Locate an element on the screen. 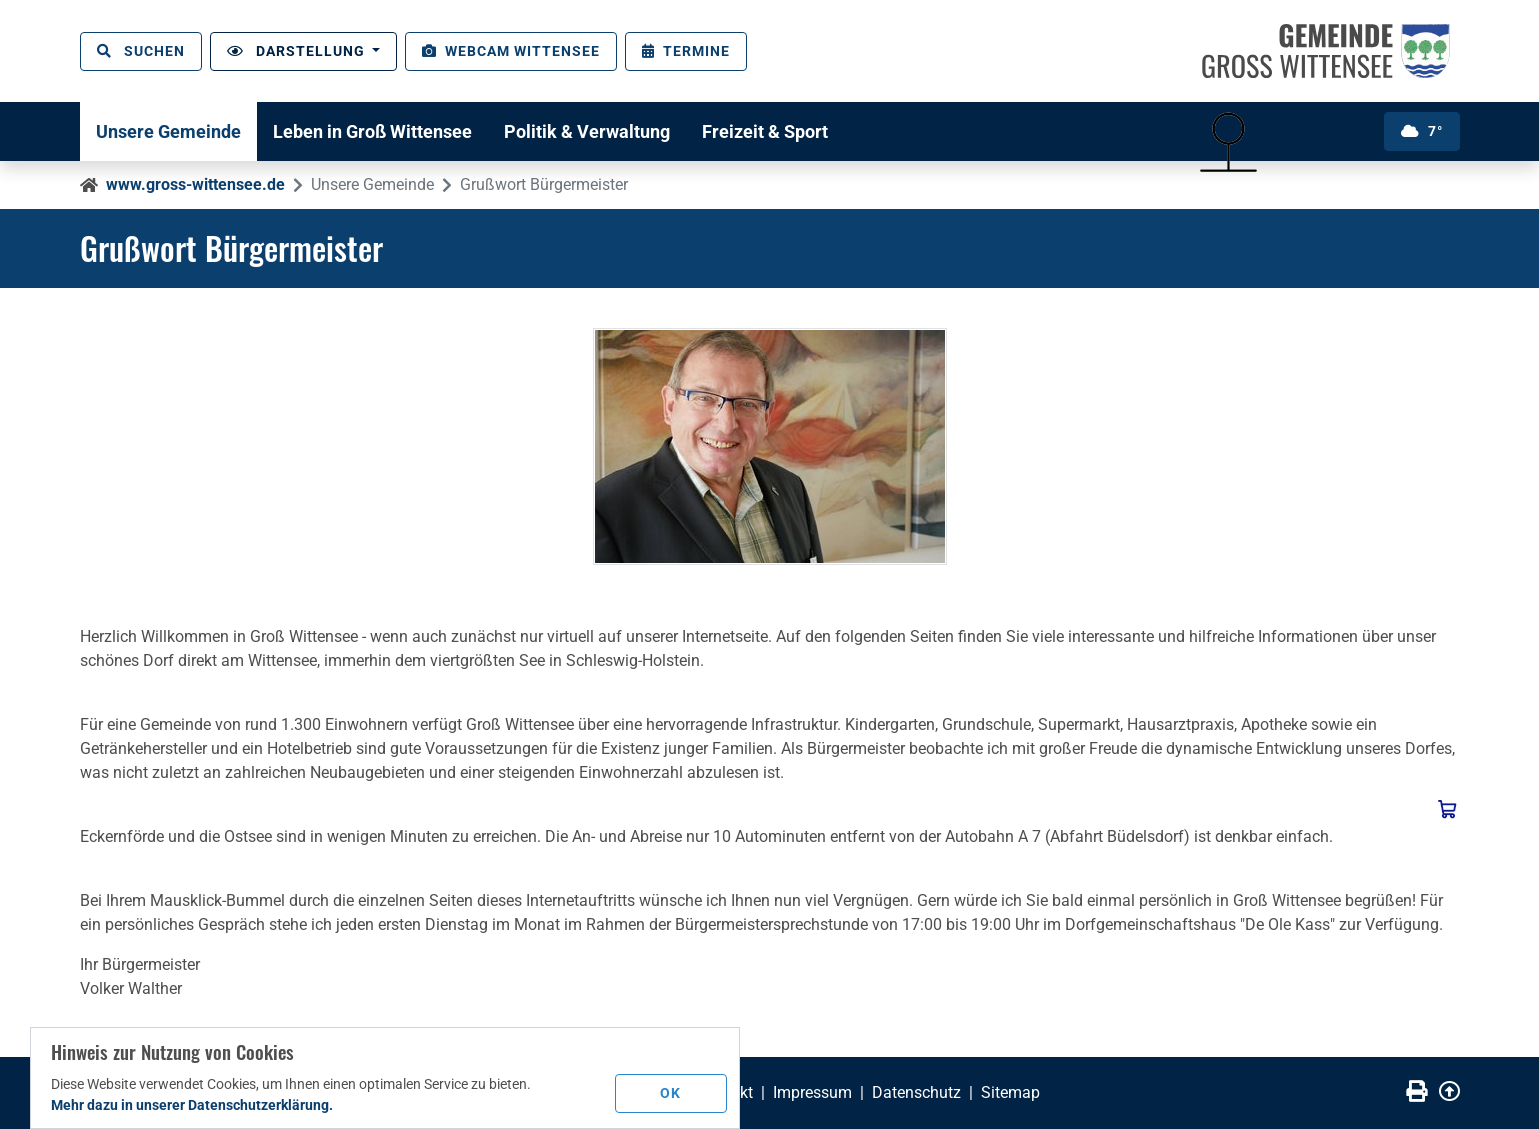 This screenshot has width=1539, height=1129. view your shopping cart is located at coordinates (1447, 809).